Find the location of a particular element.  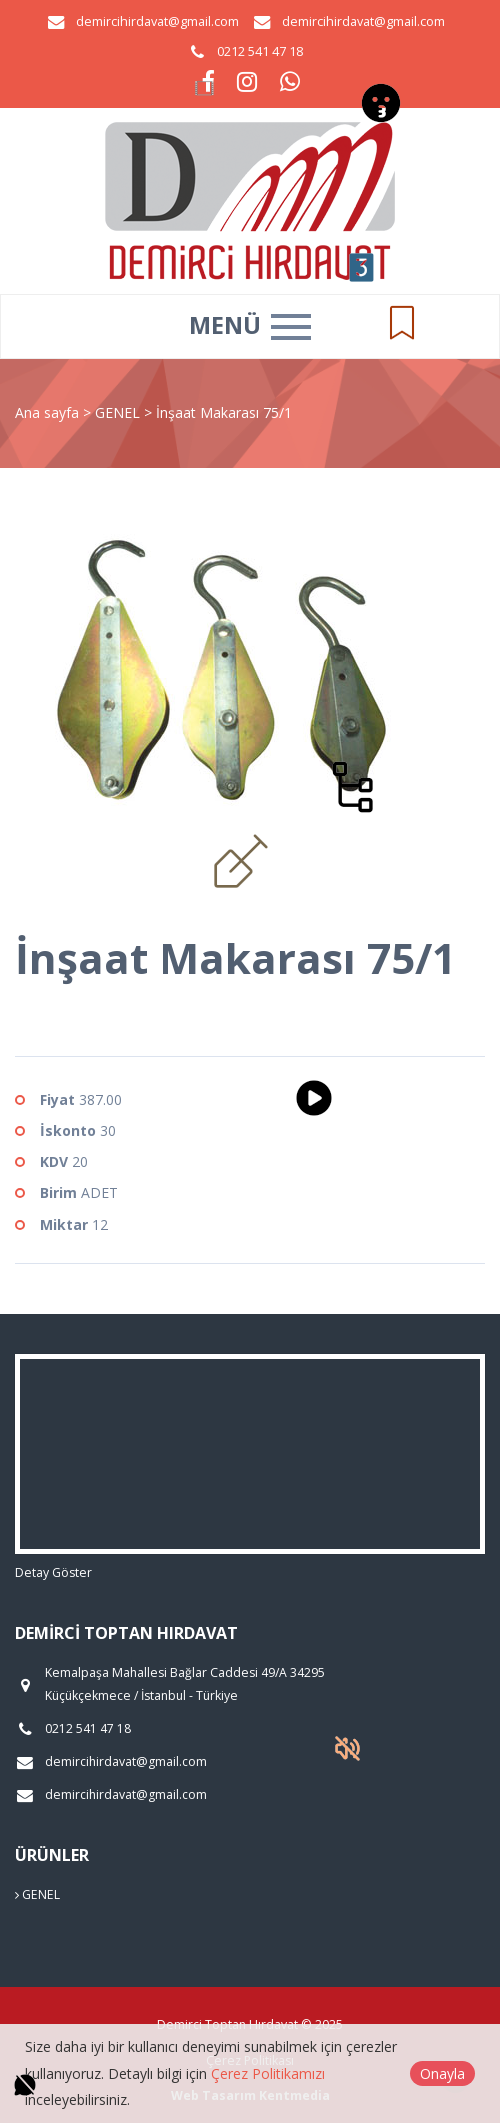

indicates step three in a multi-step process is located at coordinates (361, 267).